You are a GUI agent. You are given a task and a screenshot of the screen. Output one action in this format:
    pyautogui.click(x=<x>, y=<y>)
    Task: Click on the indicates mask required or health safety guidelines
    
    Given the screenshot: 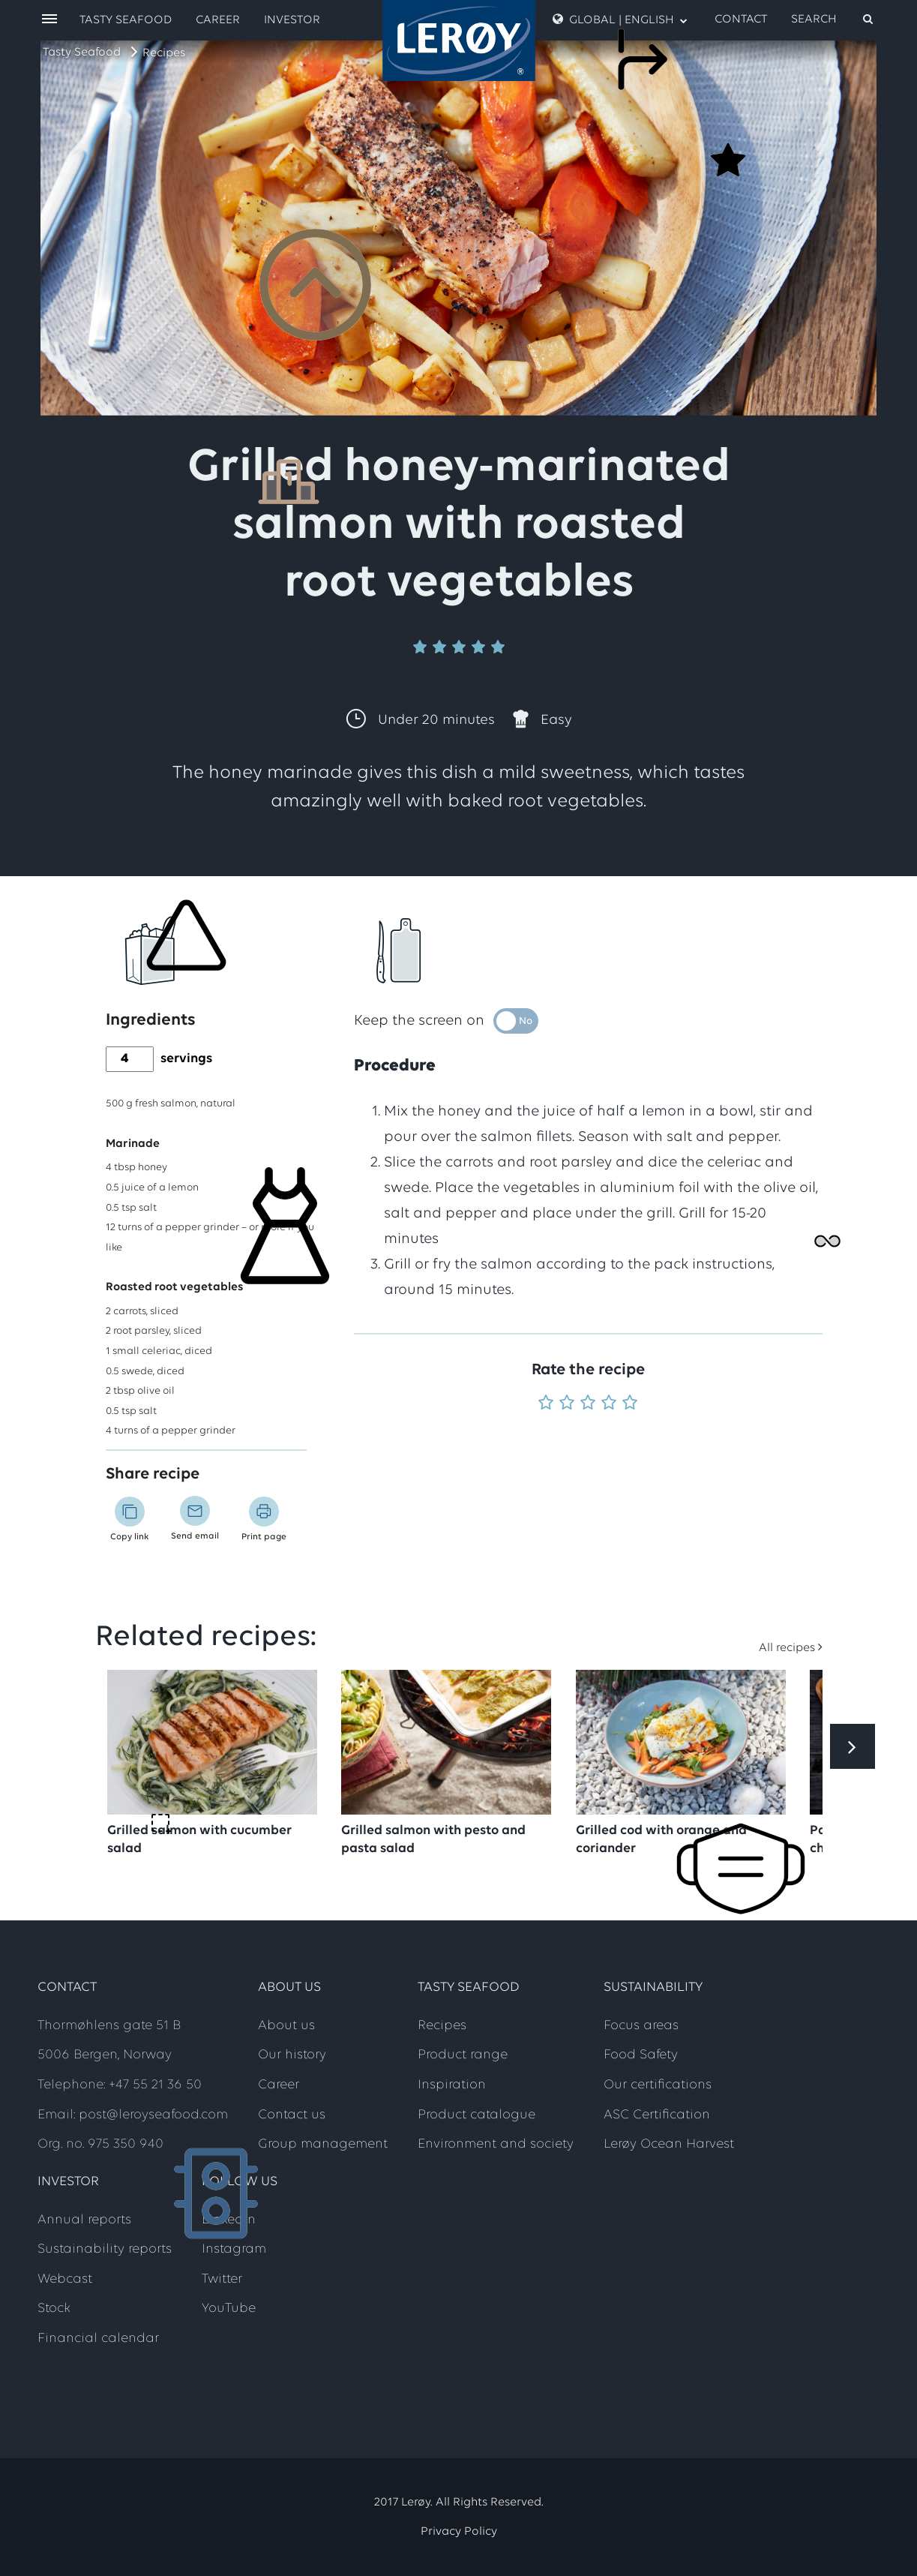 What is the action you would take?
    pyautogui.click(x=741, y=1871)
    